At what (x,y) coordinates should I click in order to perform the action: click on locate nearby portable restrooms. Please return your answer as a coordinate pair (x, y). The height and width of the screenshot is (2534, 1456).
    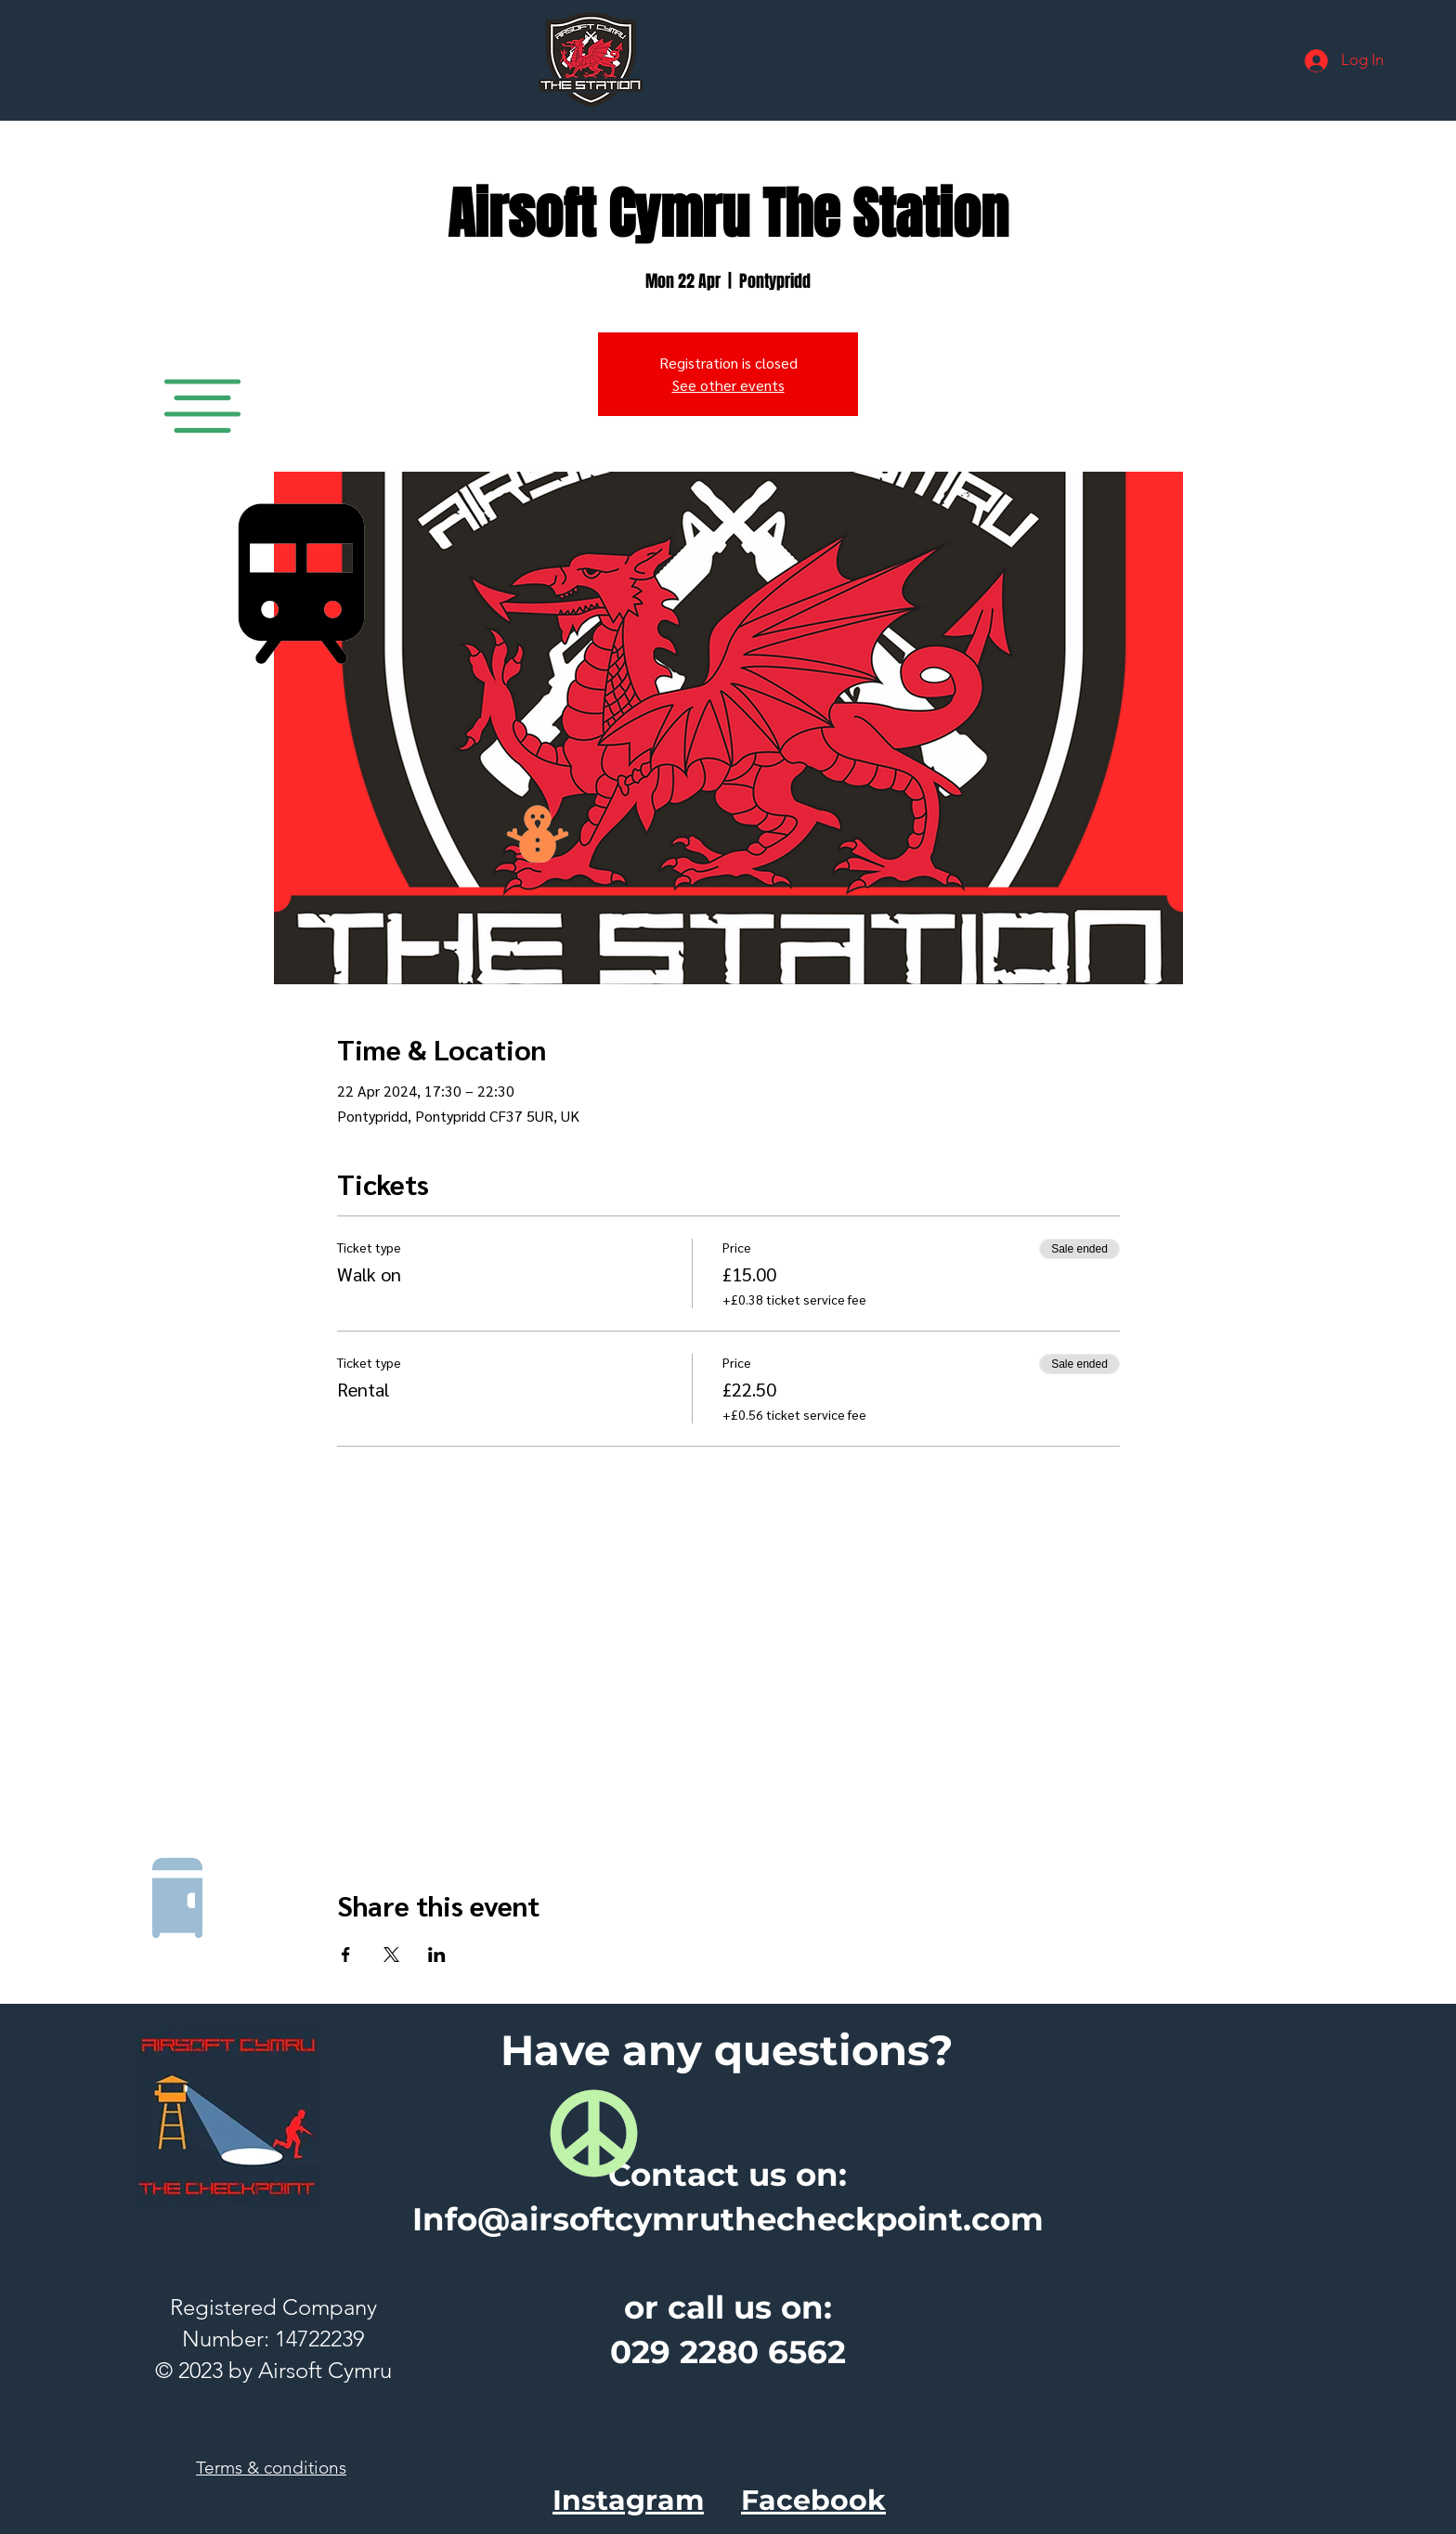
    Looking at the image, I should click on (177, 1898).